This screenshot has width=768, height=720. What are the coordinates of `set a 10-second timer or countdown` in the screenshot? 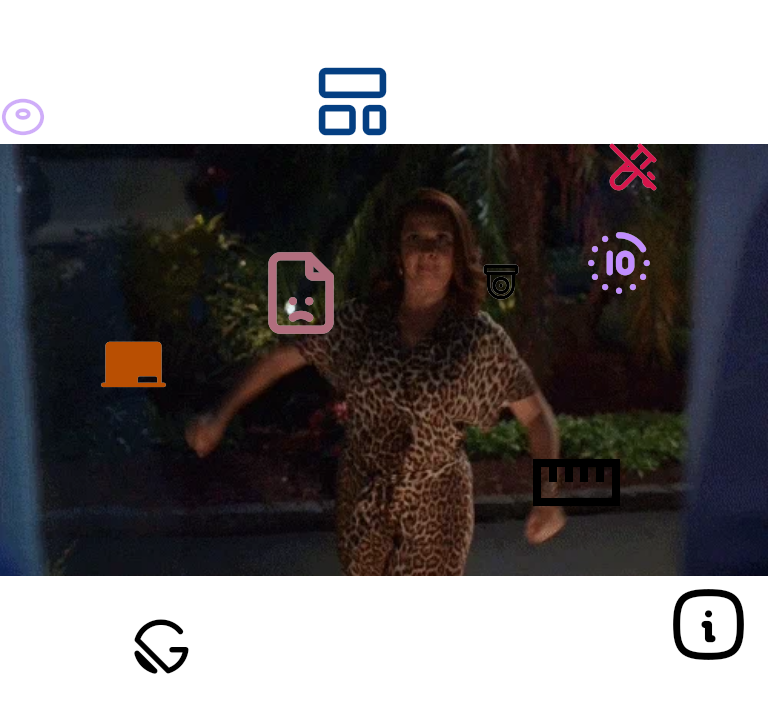 It's located at (619, 263).